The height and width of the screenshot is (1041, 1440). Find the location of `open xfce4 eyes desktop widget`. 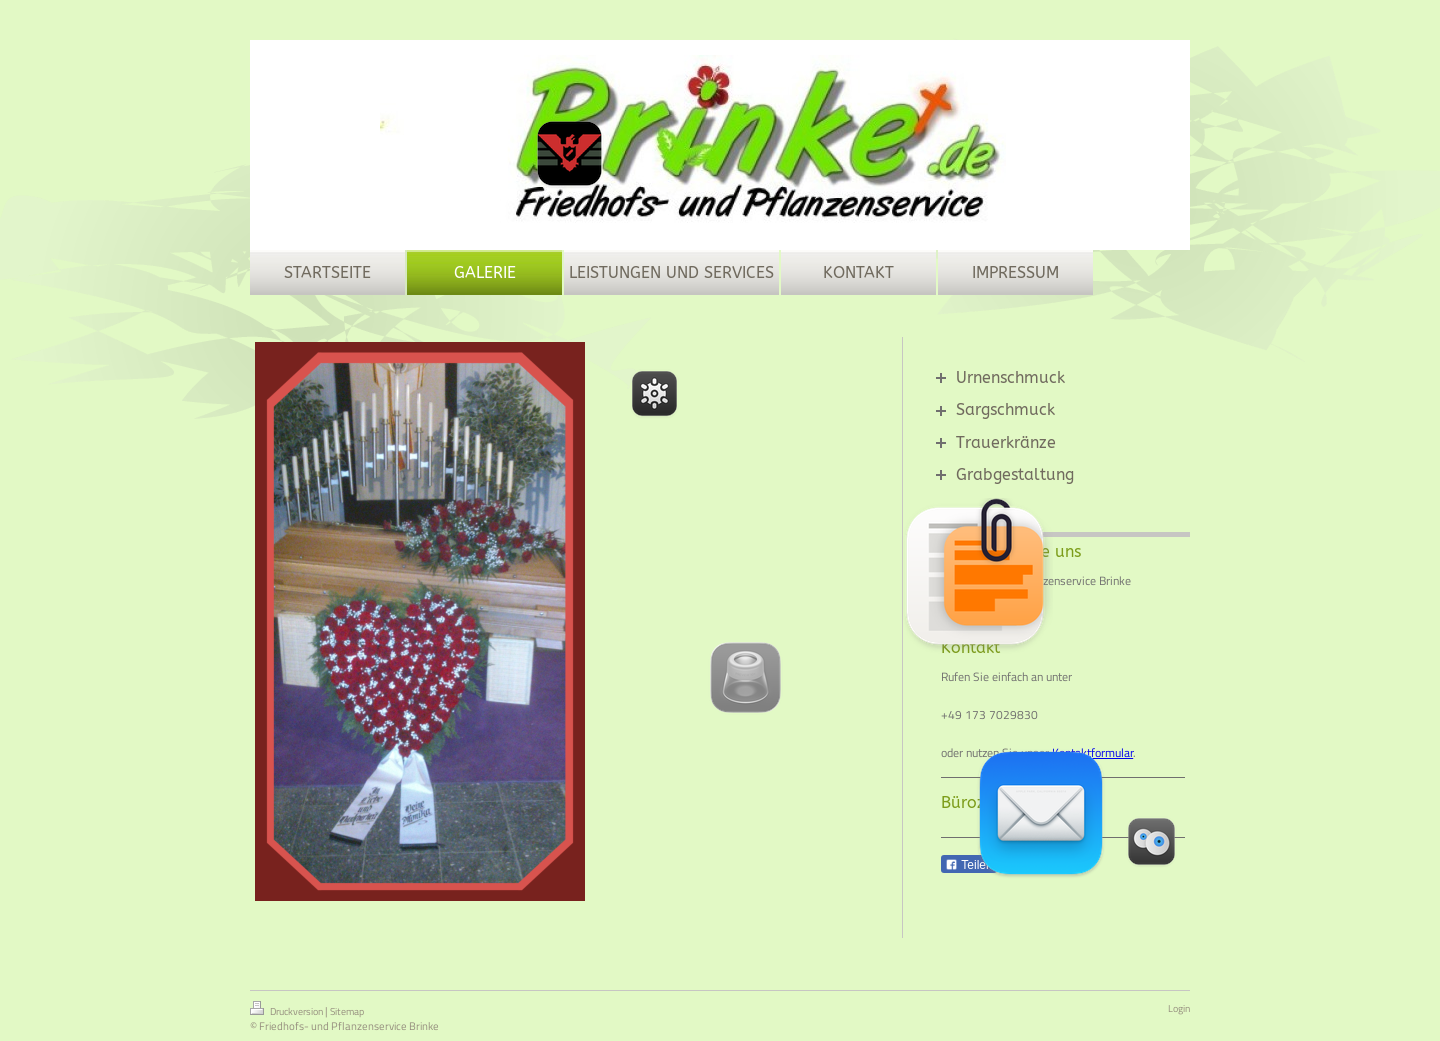

open xfce4 eyes desktop widget is located at coordinates (1151, 841).